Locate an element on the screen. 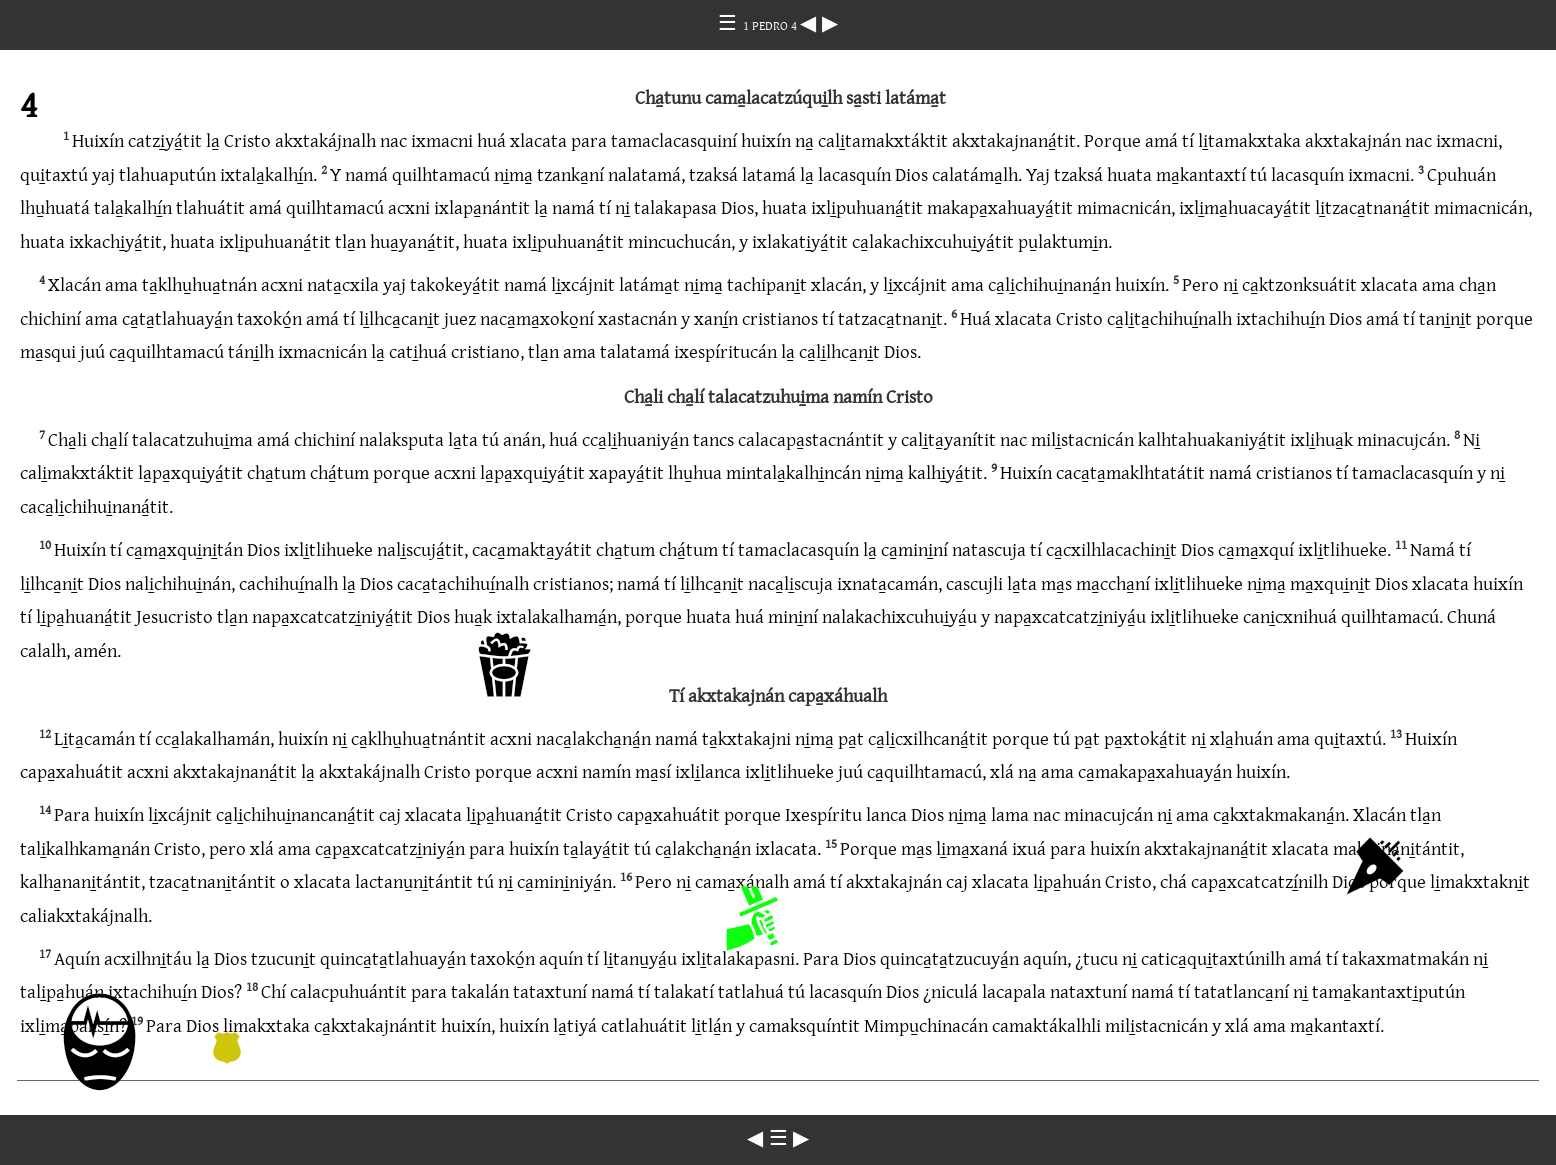  indicates player is in a coma or unconscious state is located at coordinates (98, 1042).